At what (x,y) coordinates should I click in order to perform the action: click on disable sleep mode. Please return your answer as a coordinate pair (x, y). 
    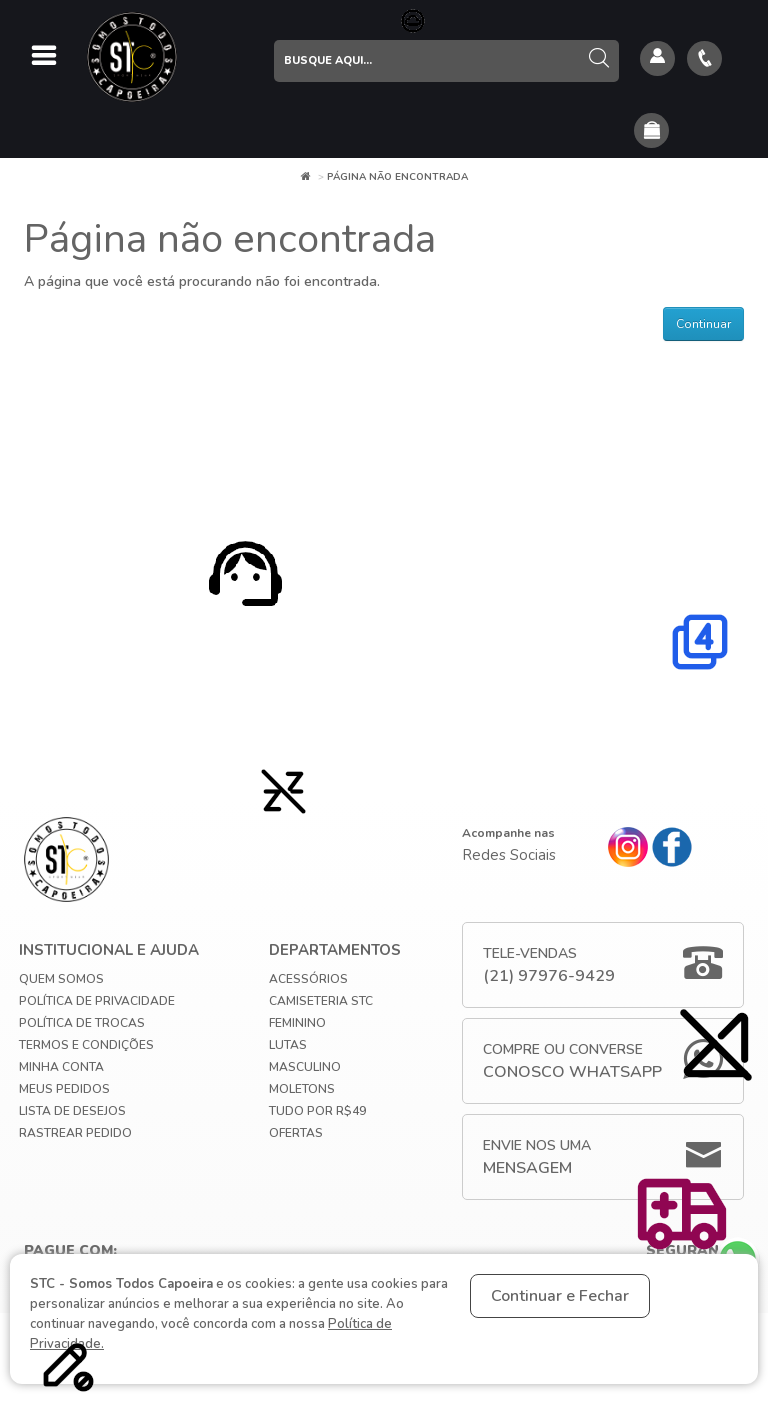
    Looking at the image, I should click on (283, 791).